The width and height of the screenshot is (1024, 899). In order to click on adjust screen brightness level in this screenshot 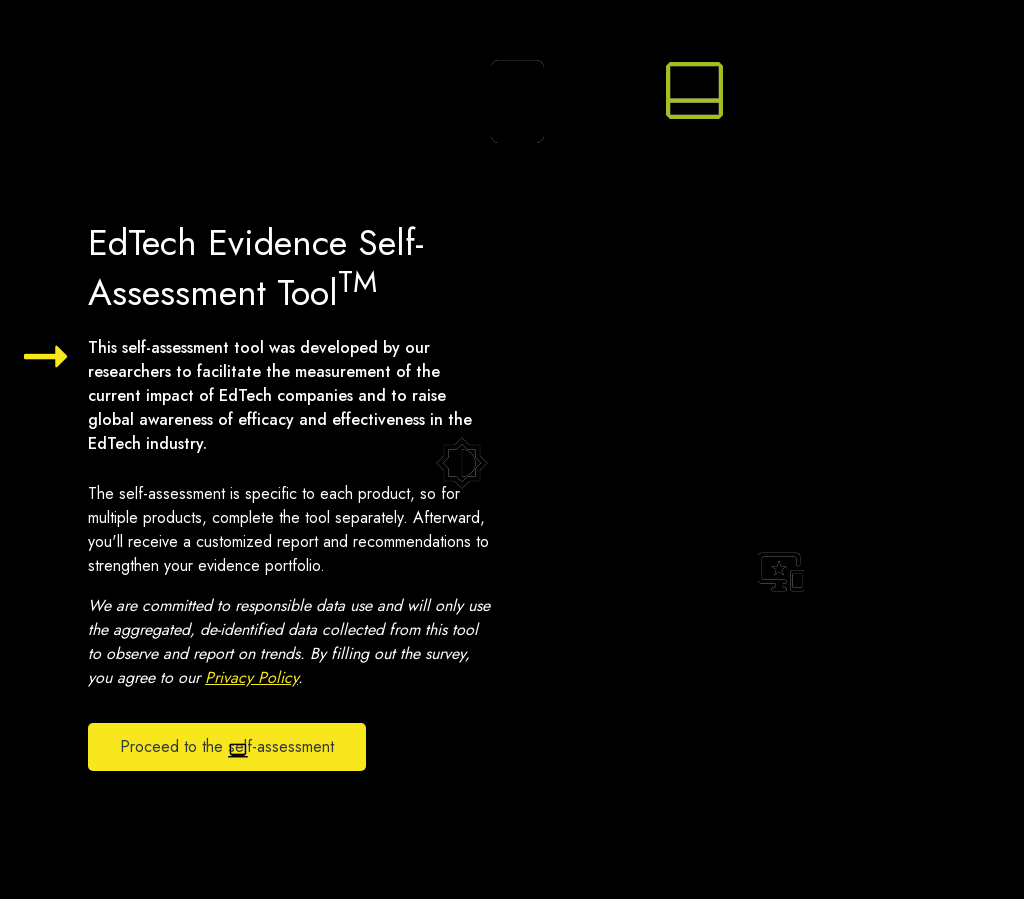, I will do `click(462, 463)`.